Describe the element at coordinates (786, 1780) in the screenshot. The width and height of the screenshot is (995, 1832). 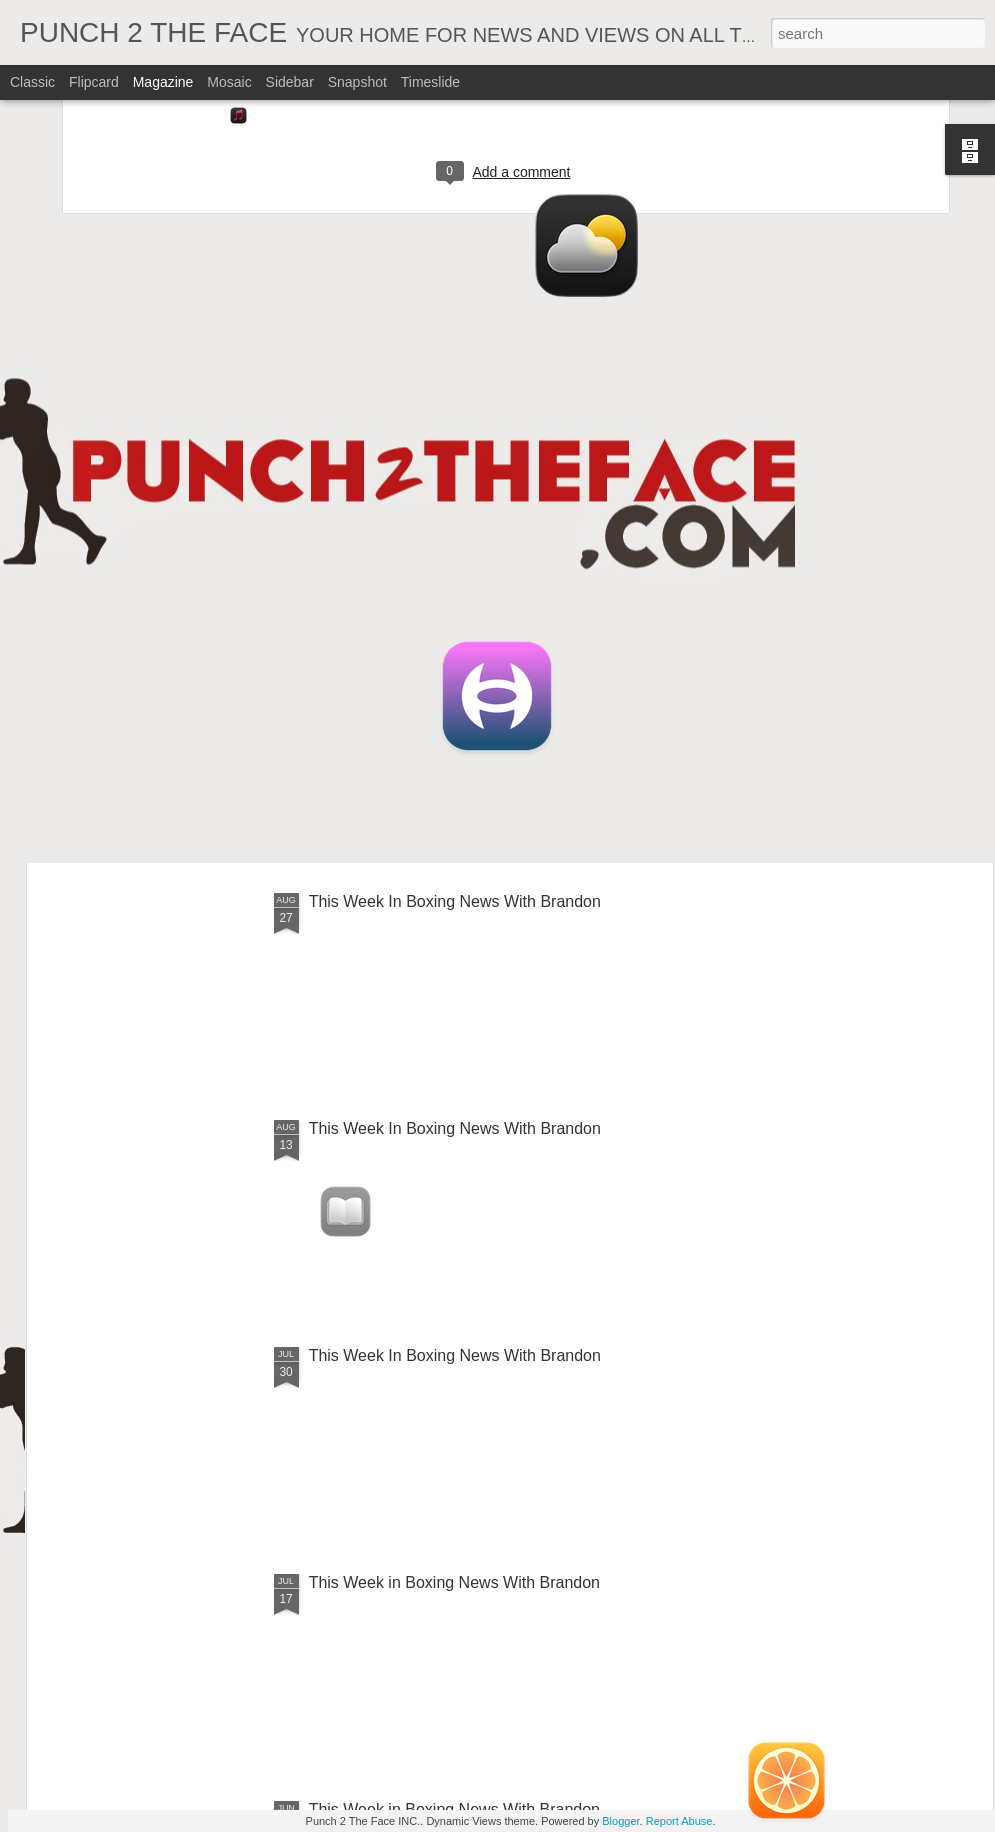
I see `open clementine music player` at that location.